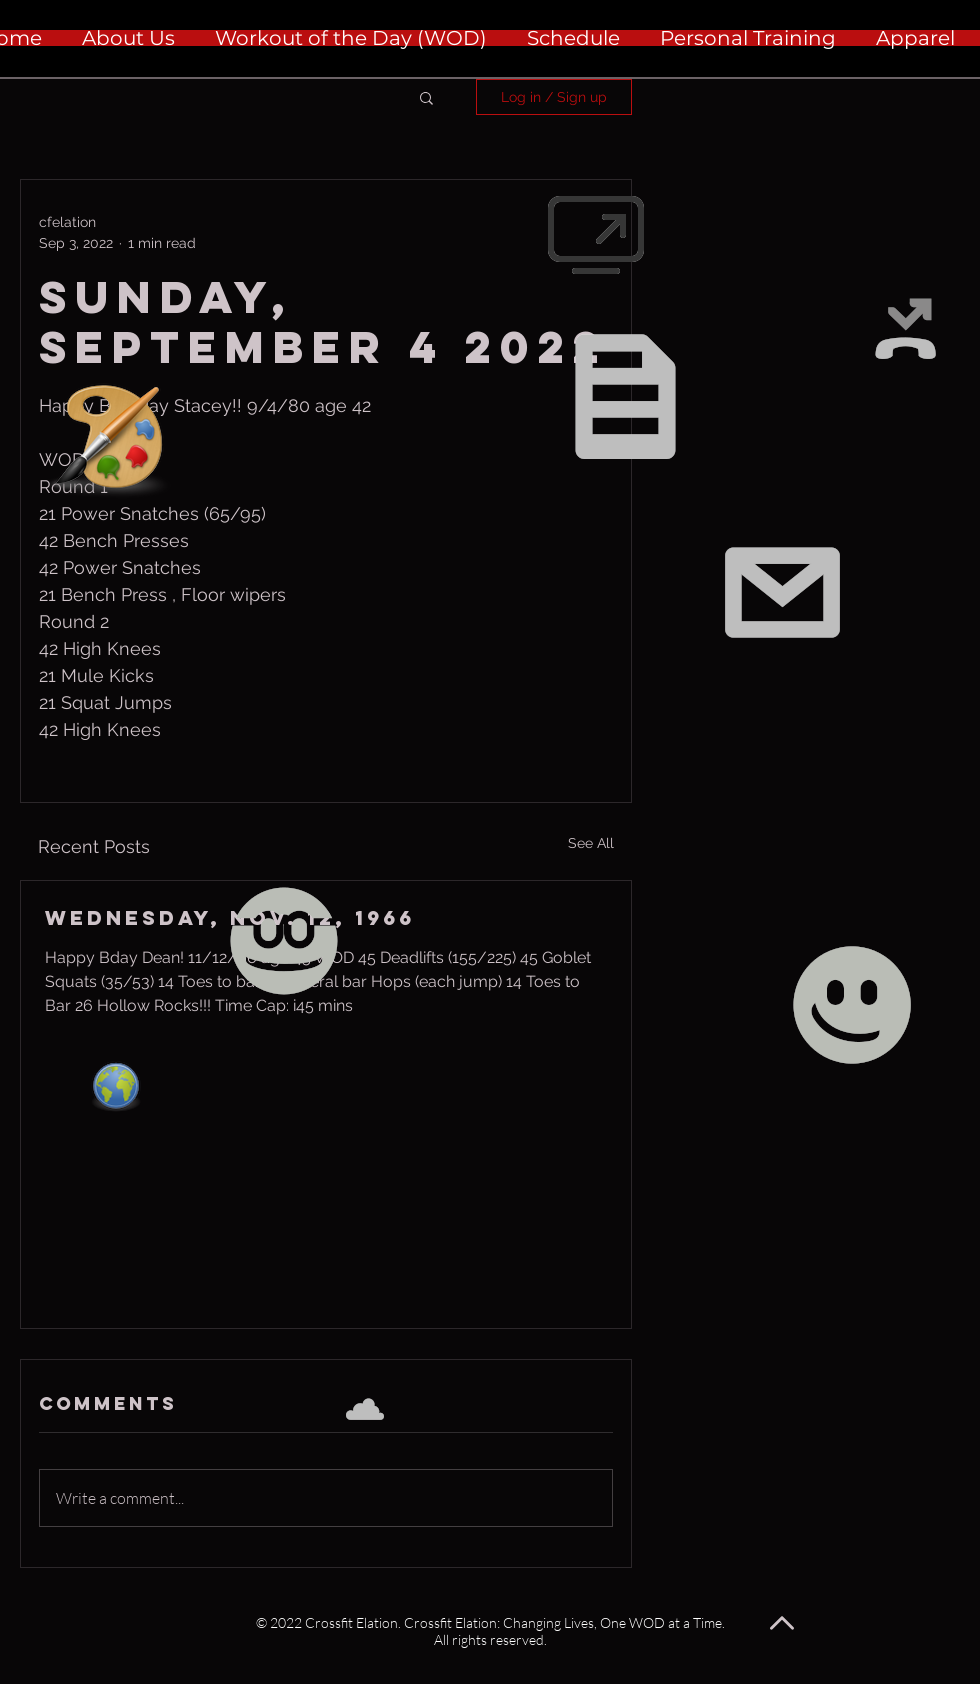 The height and width of the screenshot is (1684, 980). What do you see at coordinates (852, 1005) in the screenshot?
I see `insert smirking emoji in message` at bounding box center [852, 1005].